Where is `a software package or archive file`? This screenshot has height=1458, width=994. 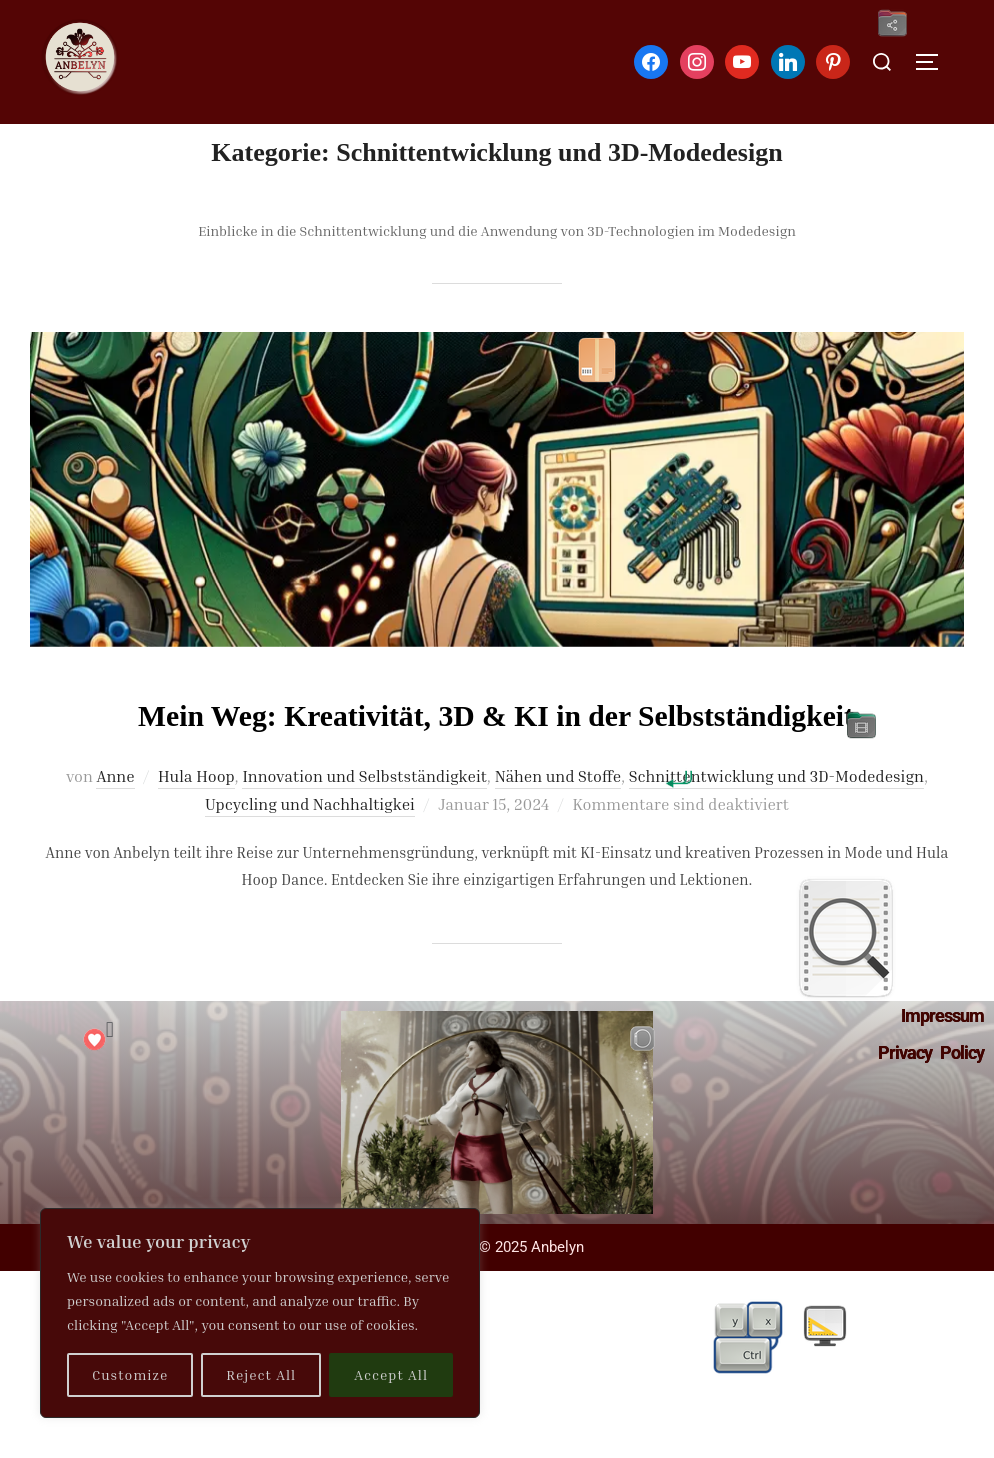 a software package or archive file is located at coordinates (597, 360).